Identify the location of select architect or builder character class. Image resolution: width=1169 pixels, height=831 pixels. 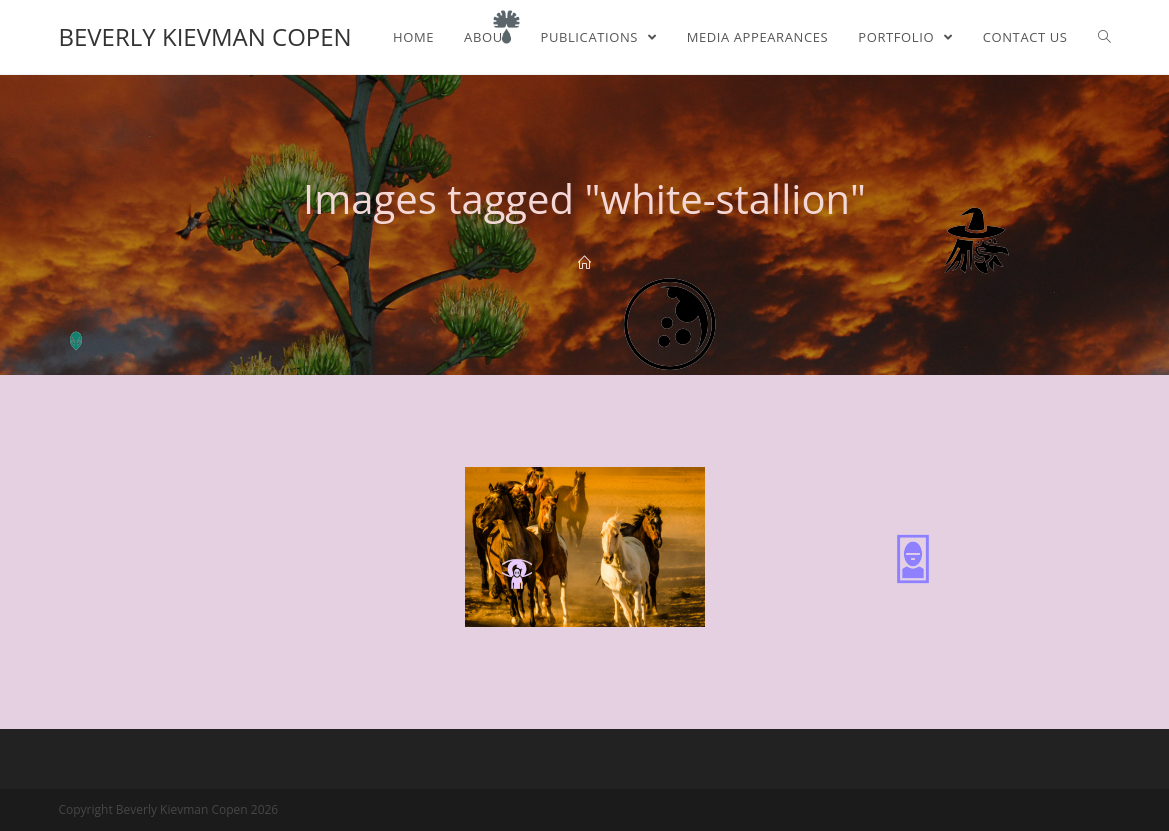
(76, 341).